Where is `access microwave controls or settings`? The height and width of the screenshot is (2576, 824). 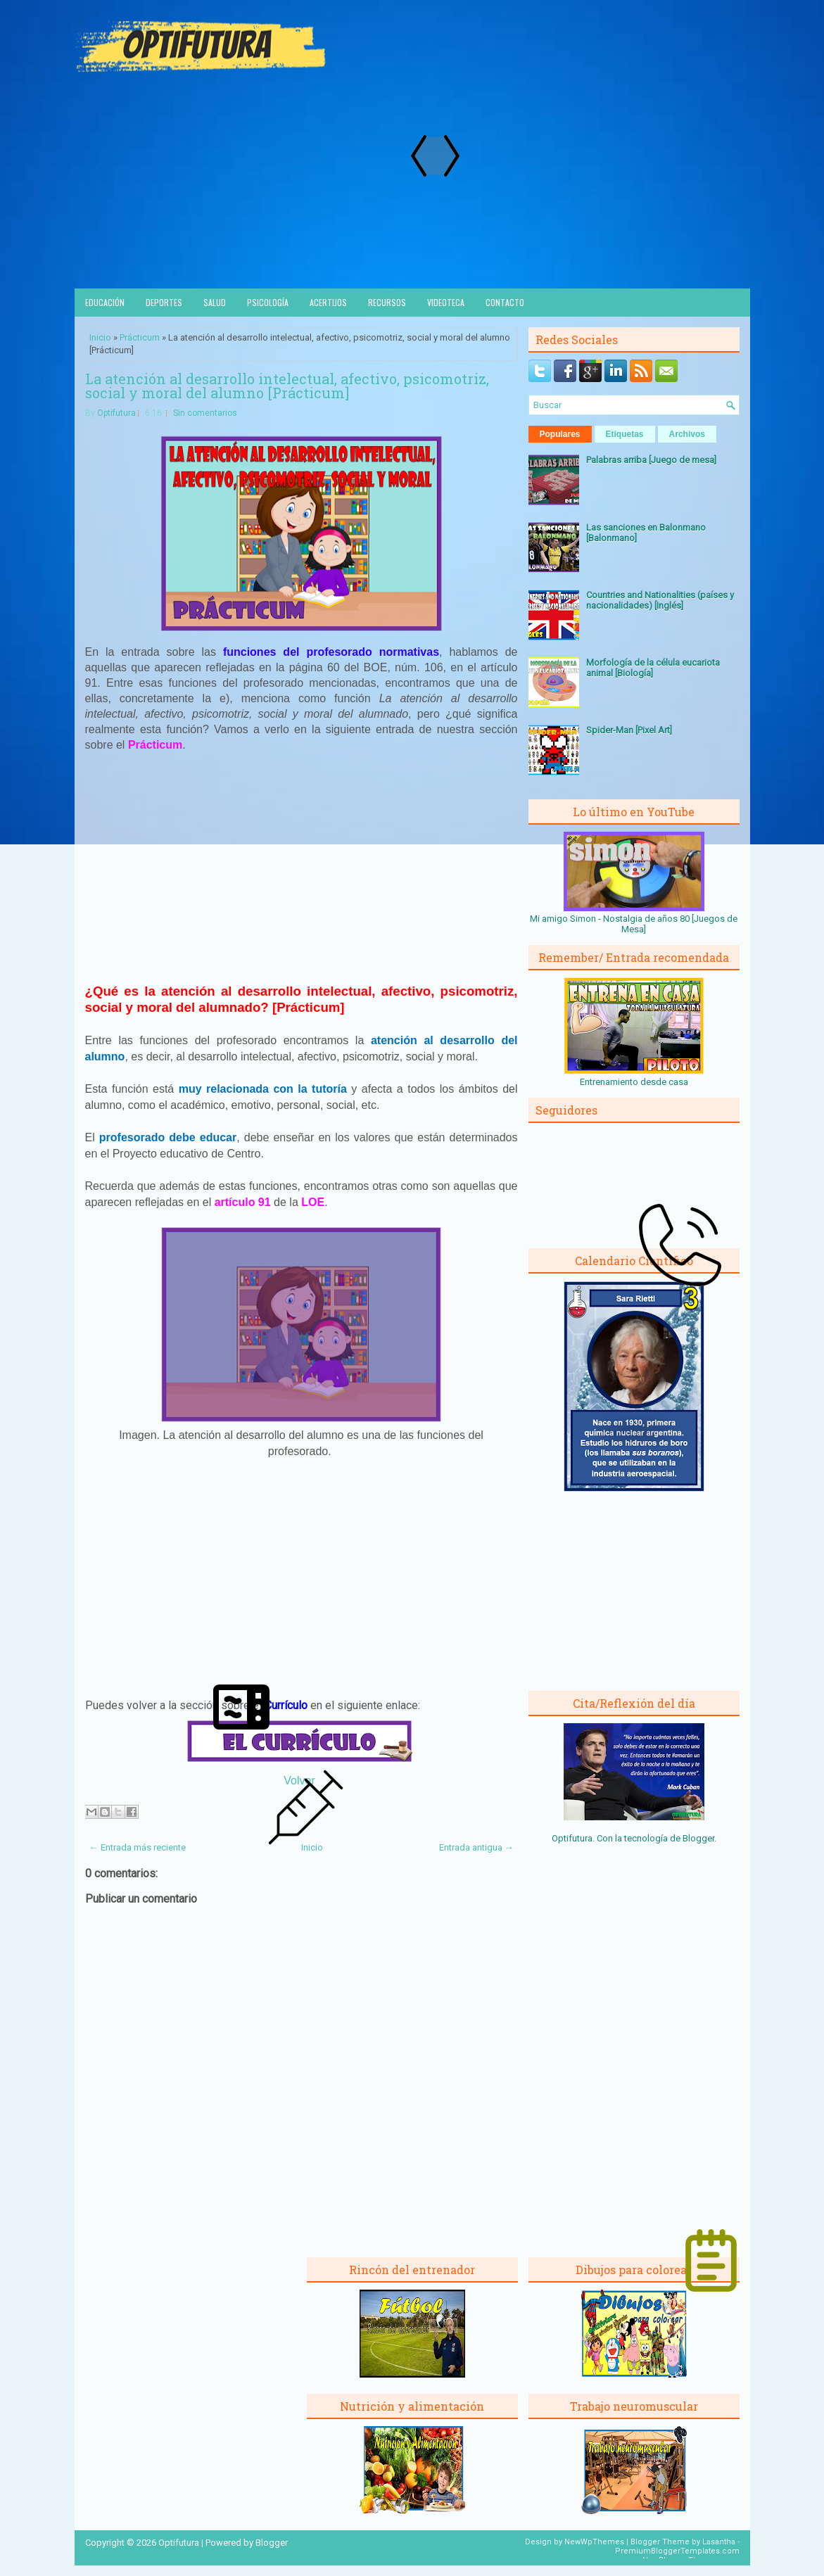
access microwave controls or settings is located at coordinates (241, 1707).